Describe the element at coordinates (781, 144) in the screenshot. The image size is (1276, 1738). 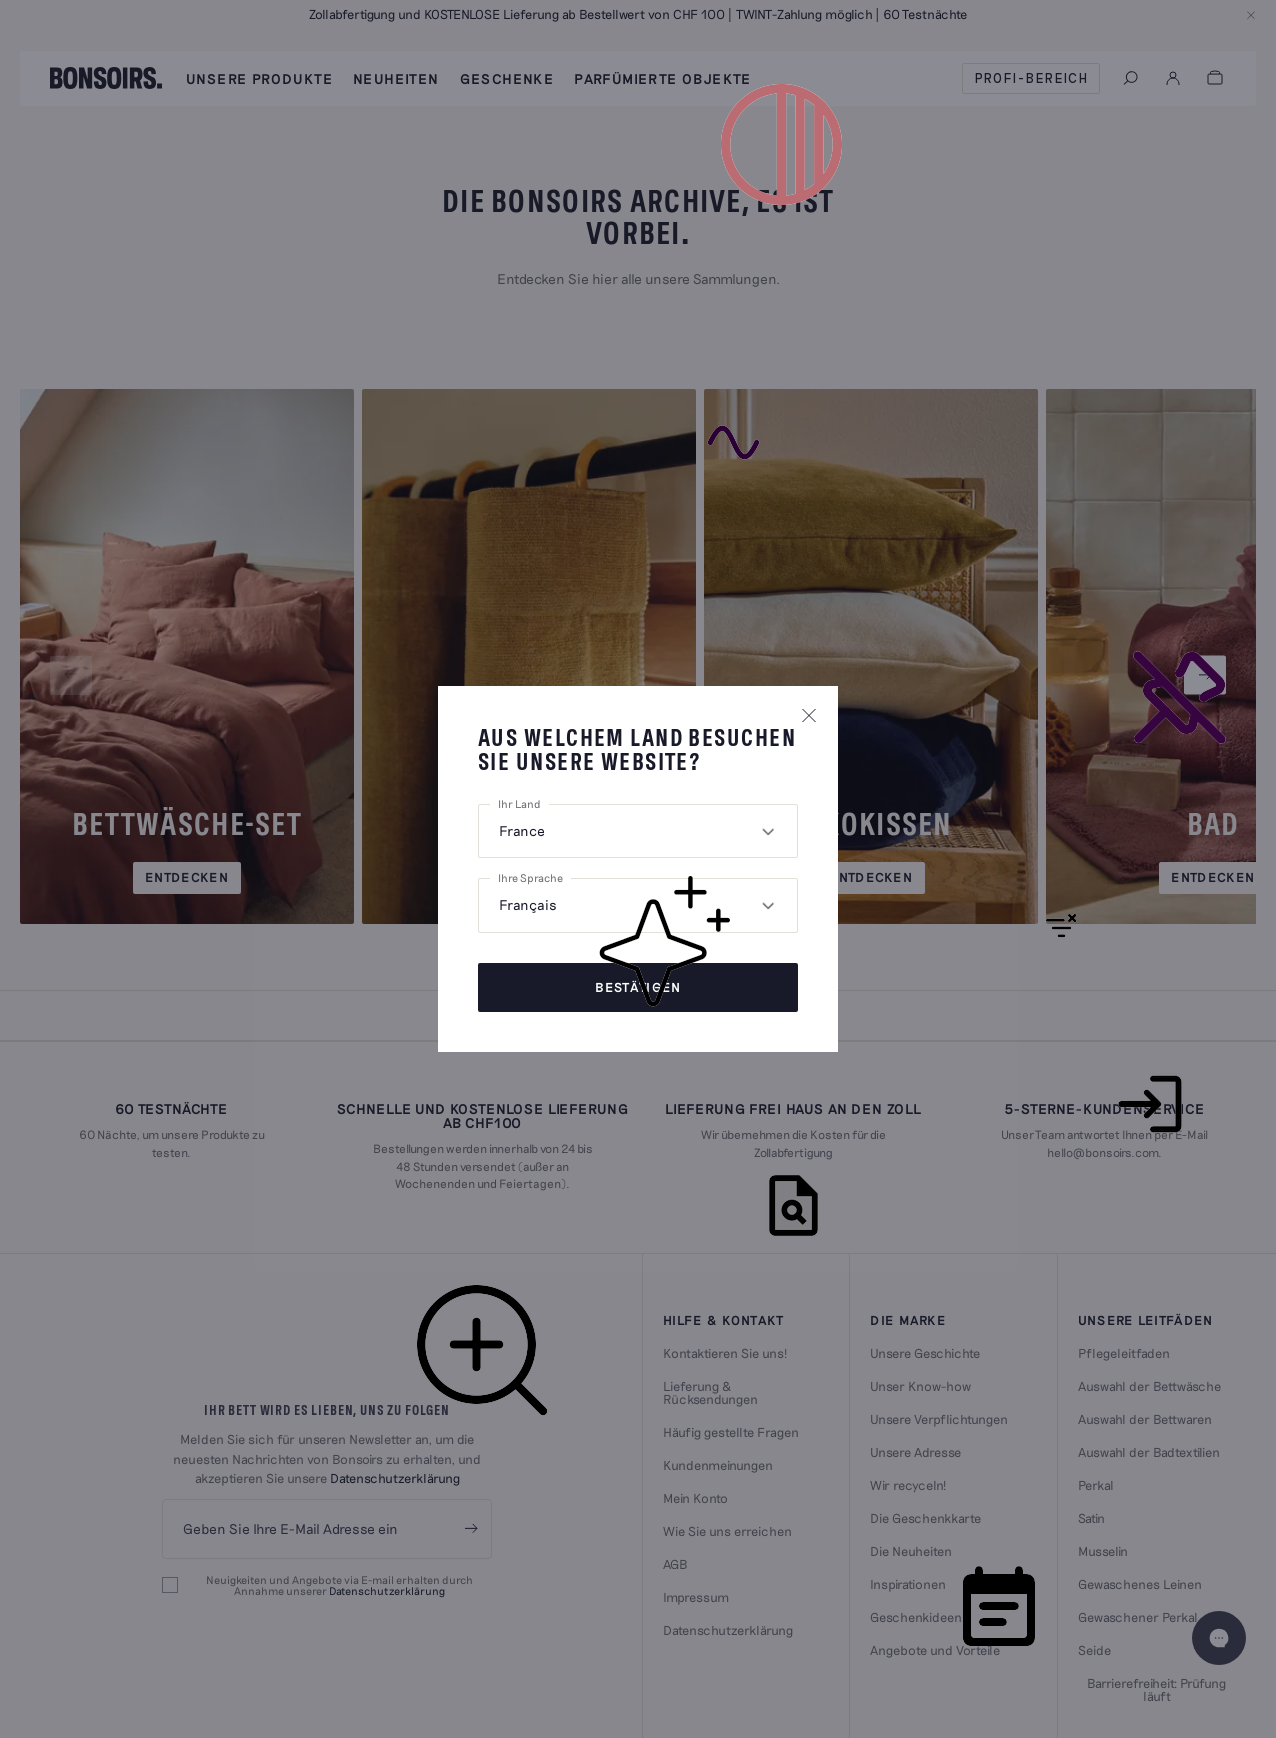
I see `toggle between light and dark mode` at that location.